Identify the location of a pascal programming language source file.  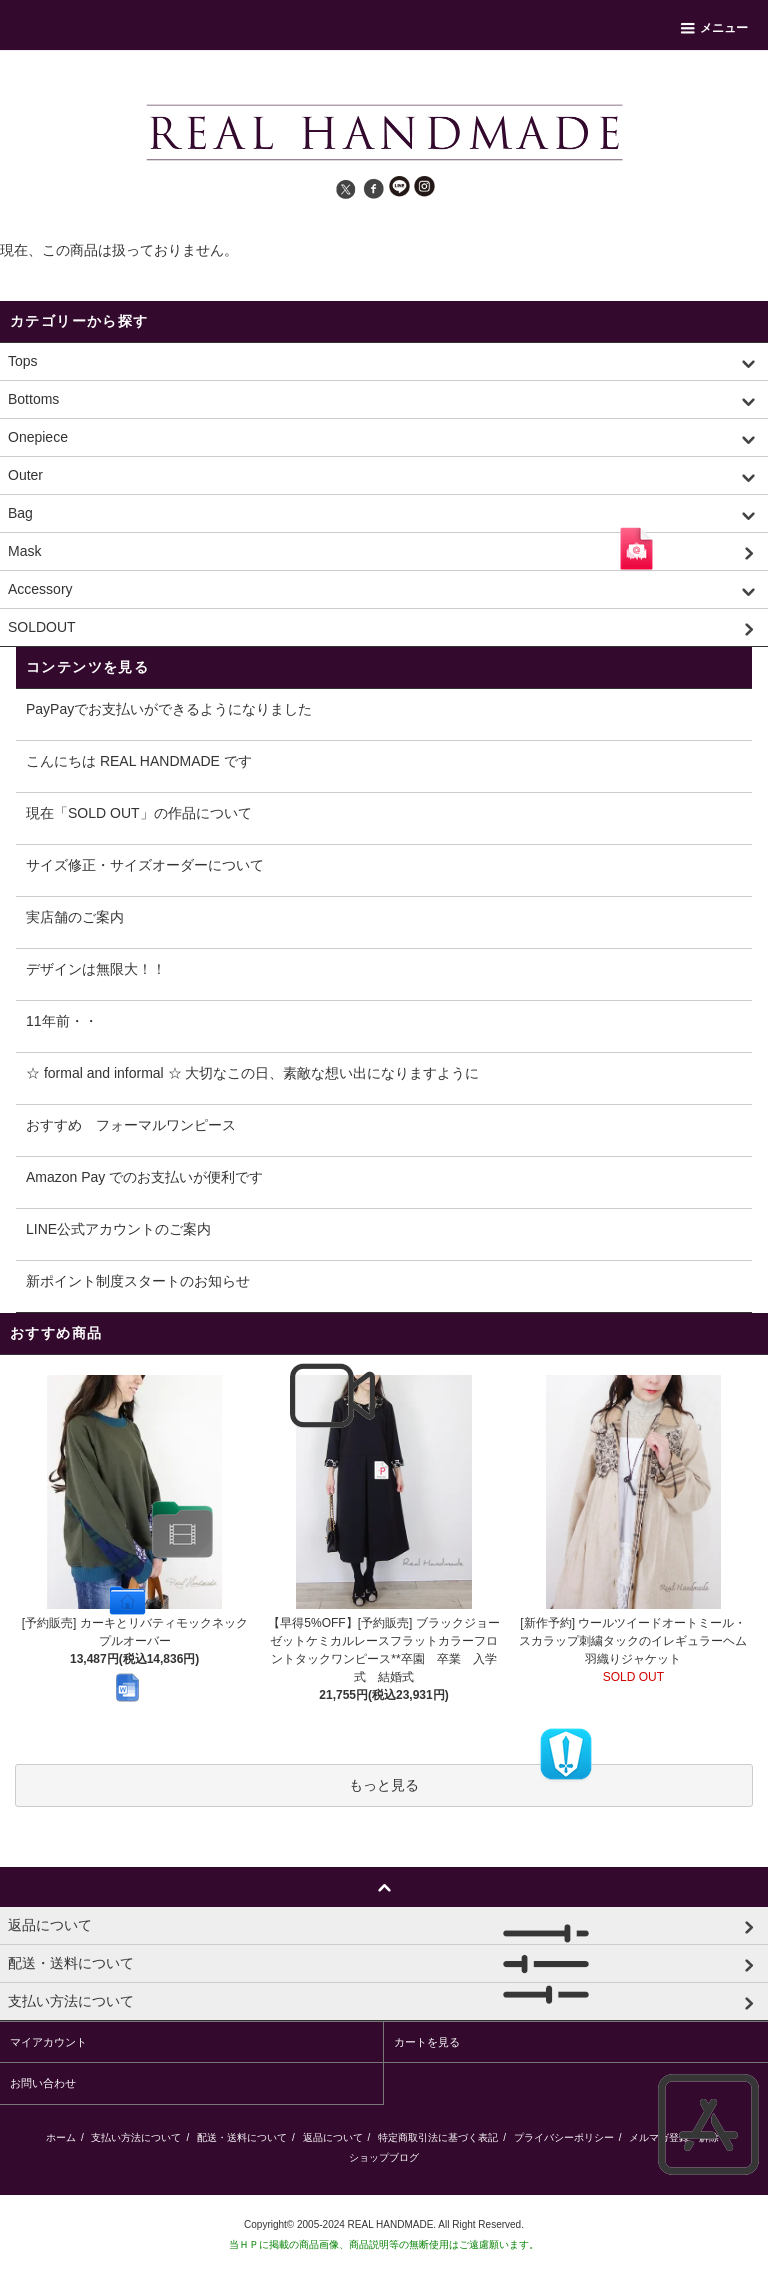
(381, 1470).